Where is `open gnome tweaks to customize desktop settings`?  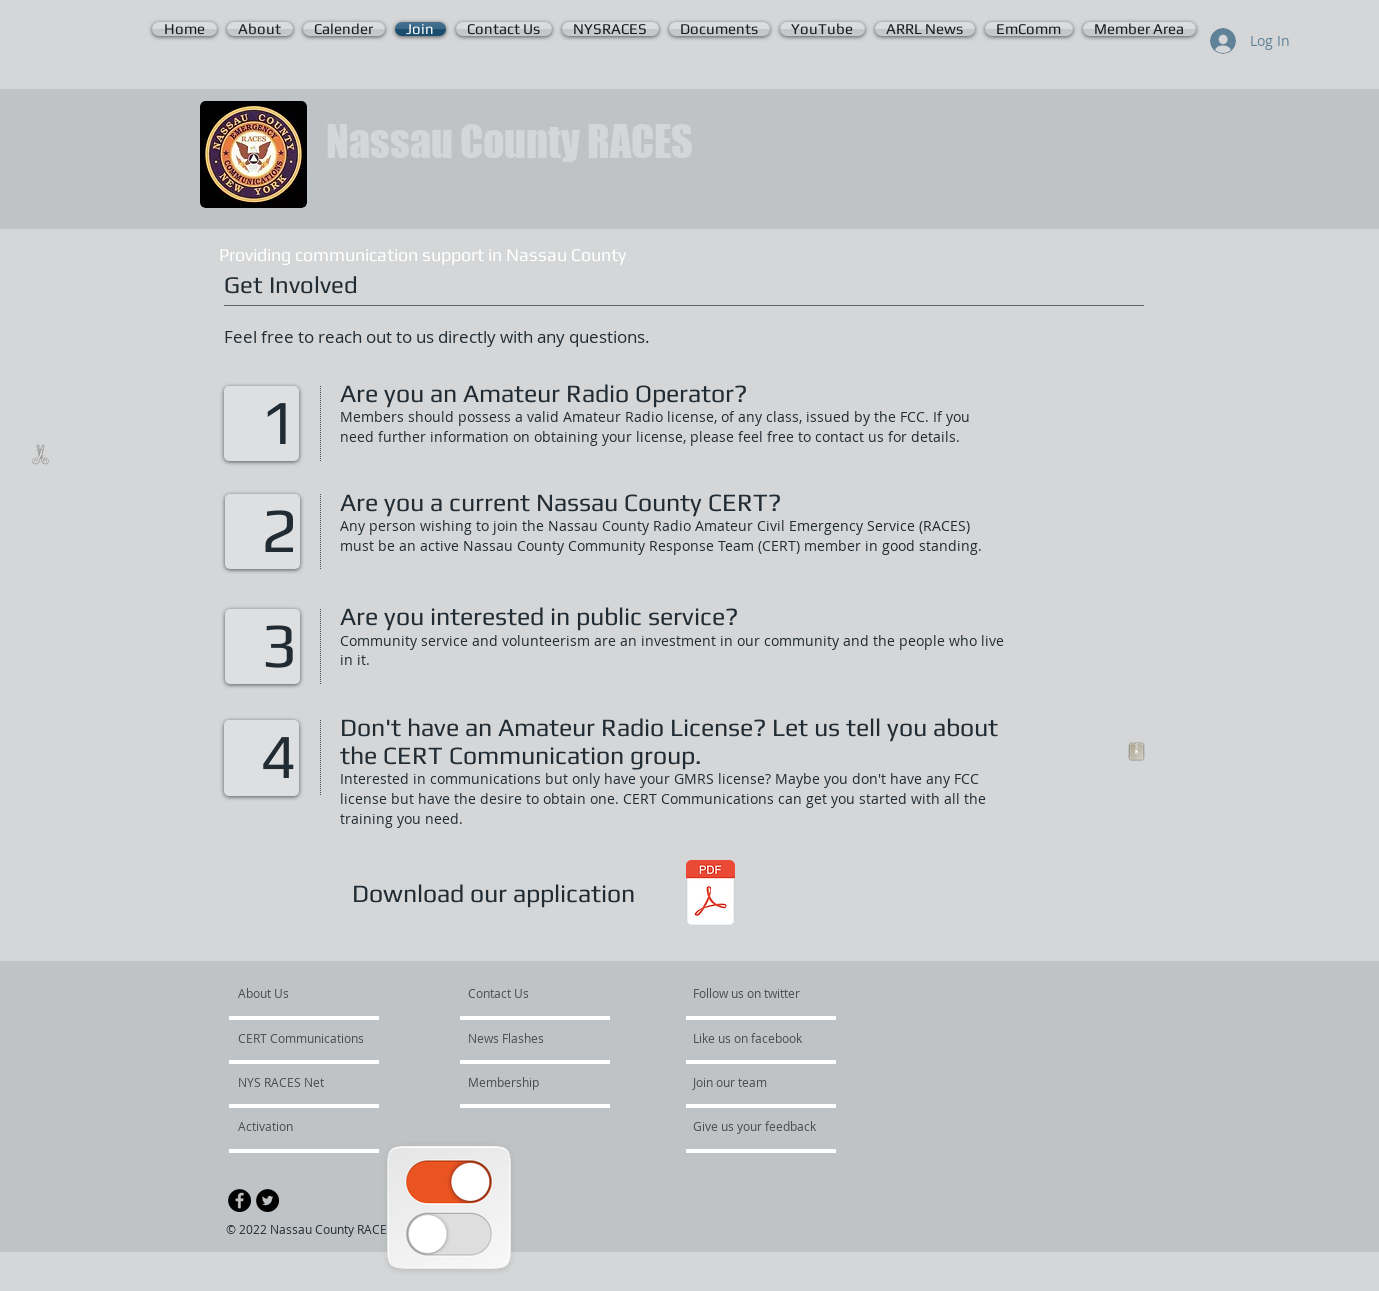
open gnome tweaks to customize desktop settings is located at coordinates (449, 1208).